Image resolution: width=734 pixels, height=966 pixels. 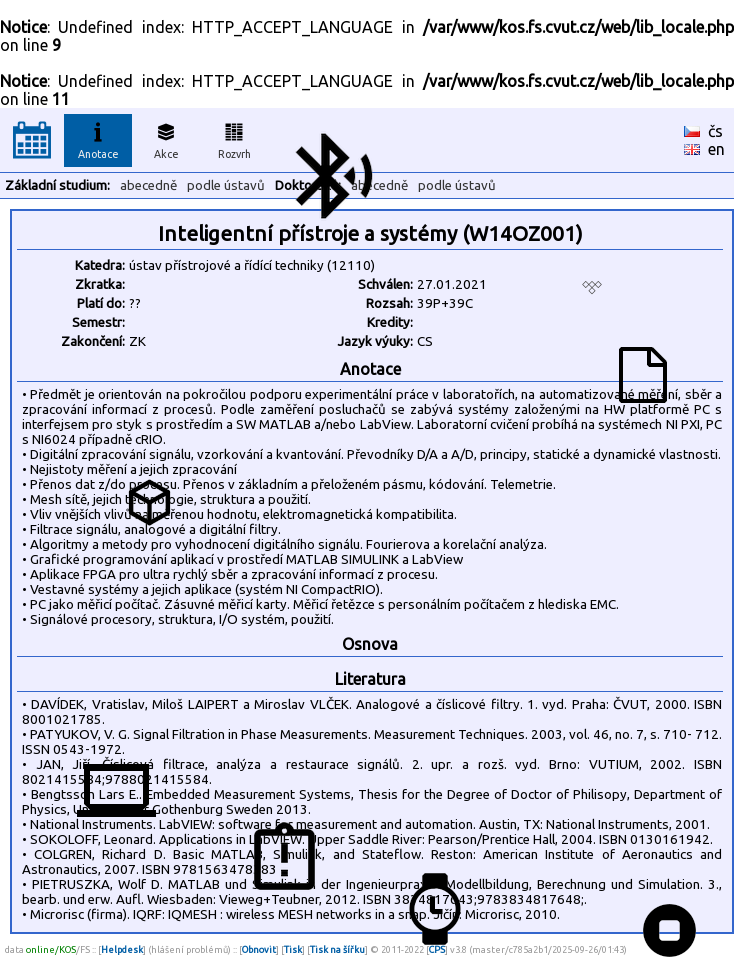 What do you see at coordinates (149, 502) in the screenshot?
I see `view package or shipment details` at bounding box center [149, 502].